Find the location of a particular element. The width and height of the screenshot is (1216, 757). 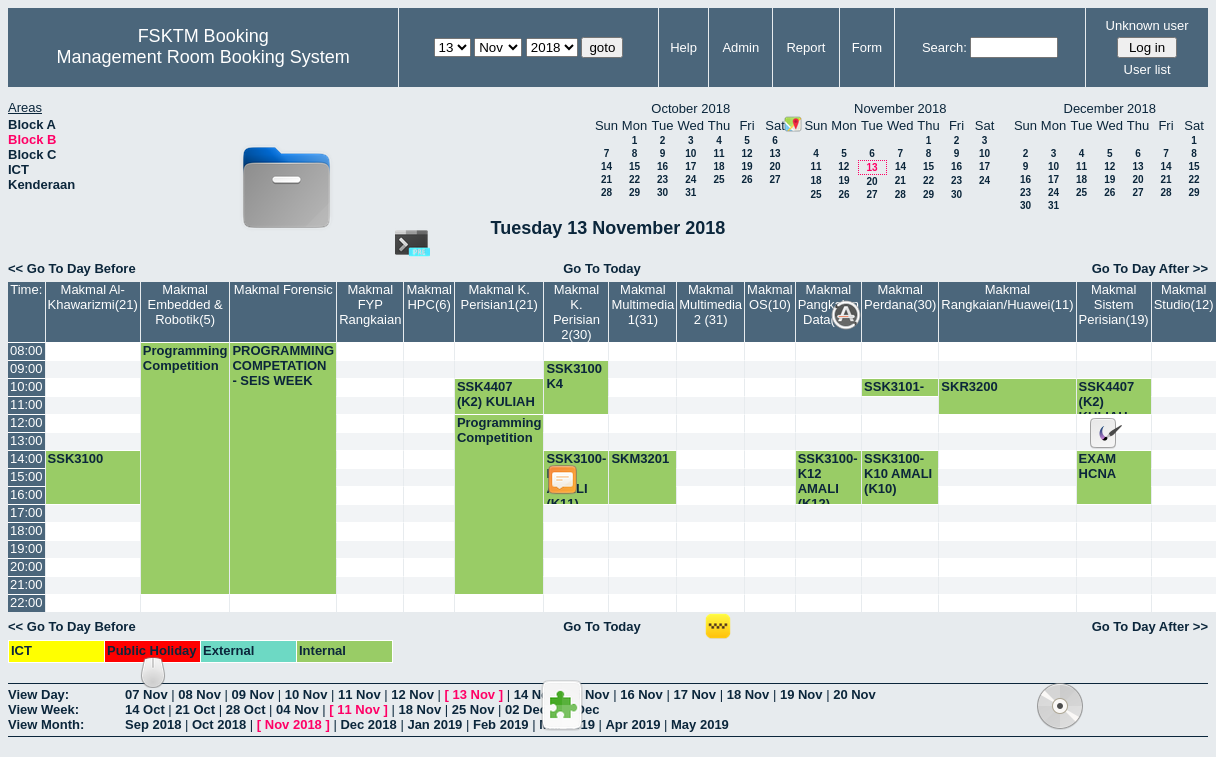

extension or plugin file type is located at coordinates (562, 705).